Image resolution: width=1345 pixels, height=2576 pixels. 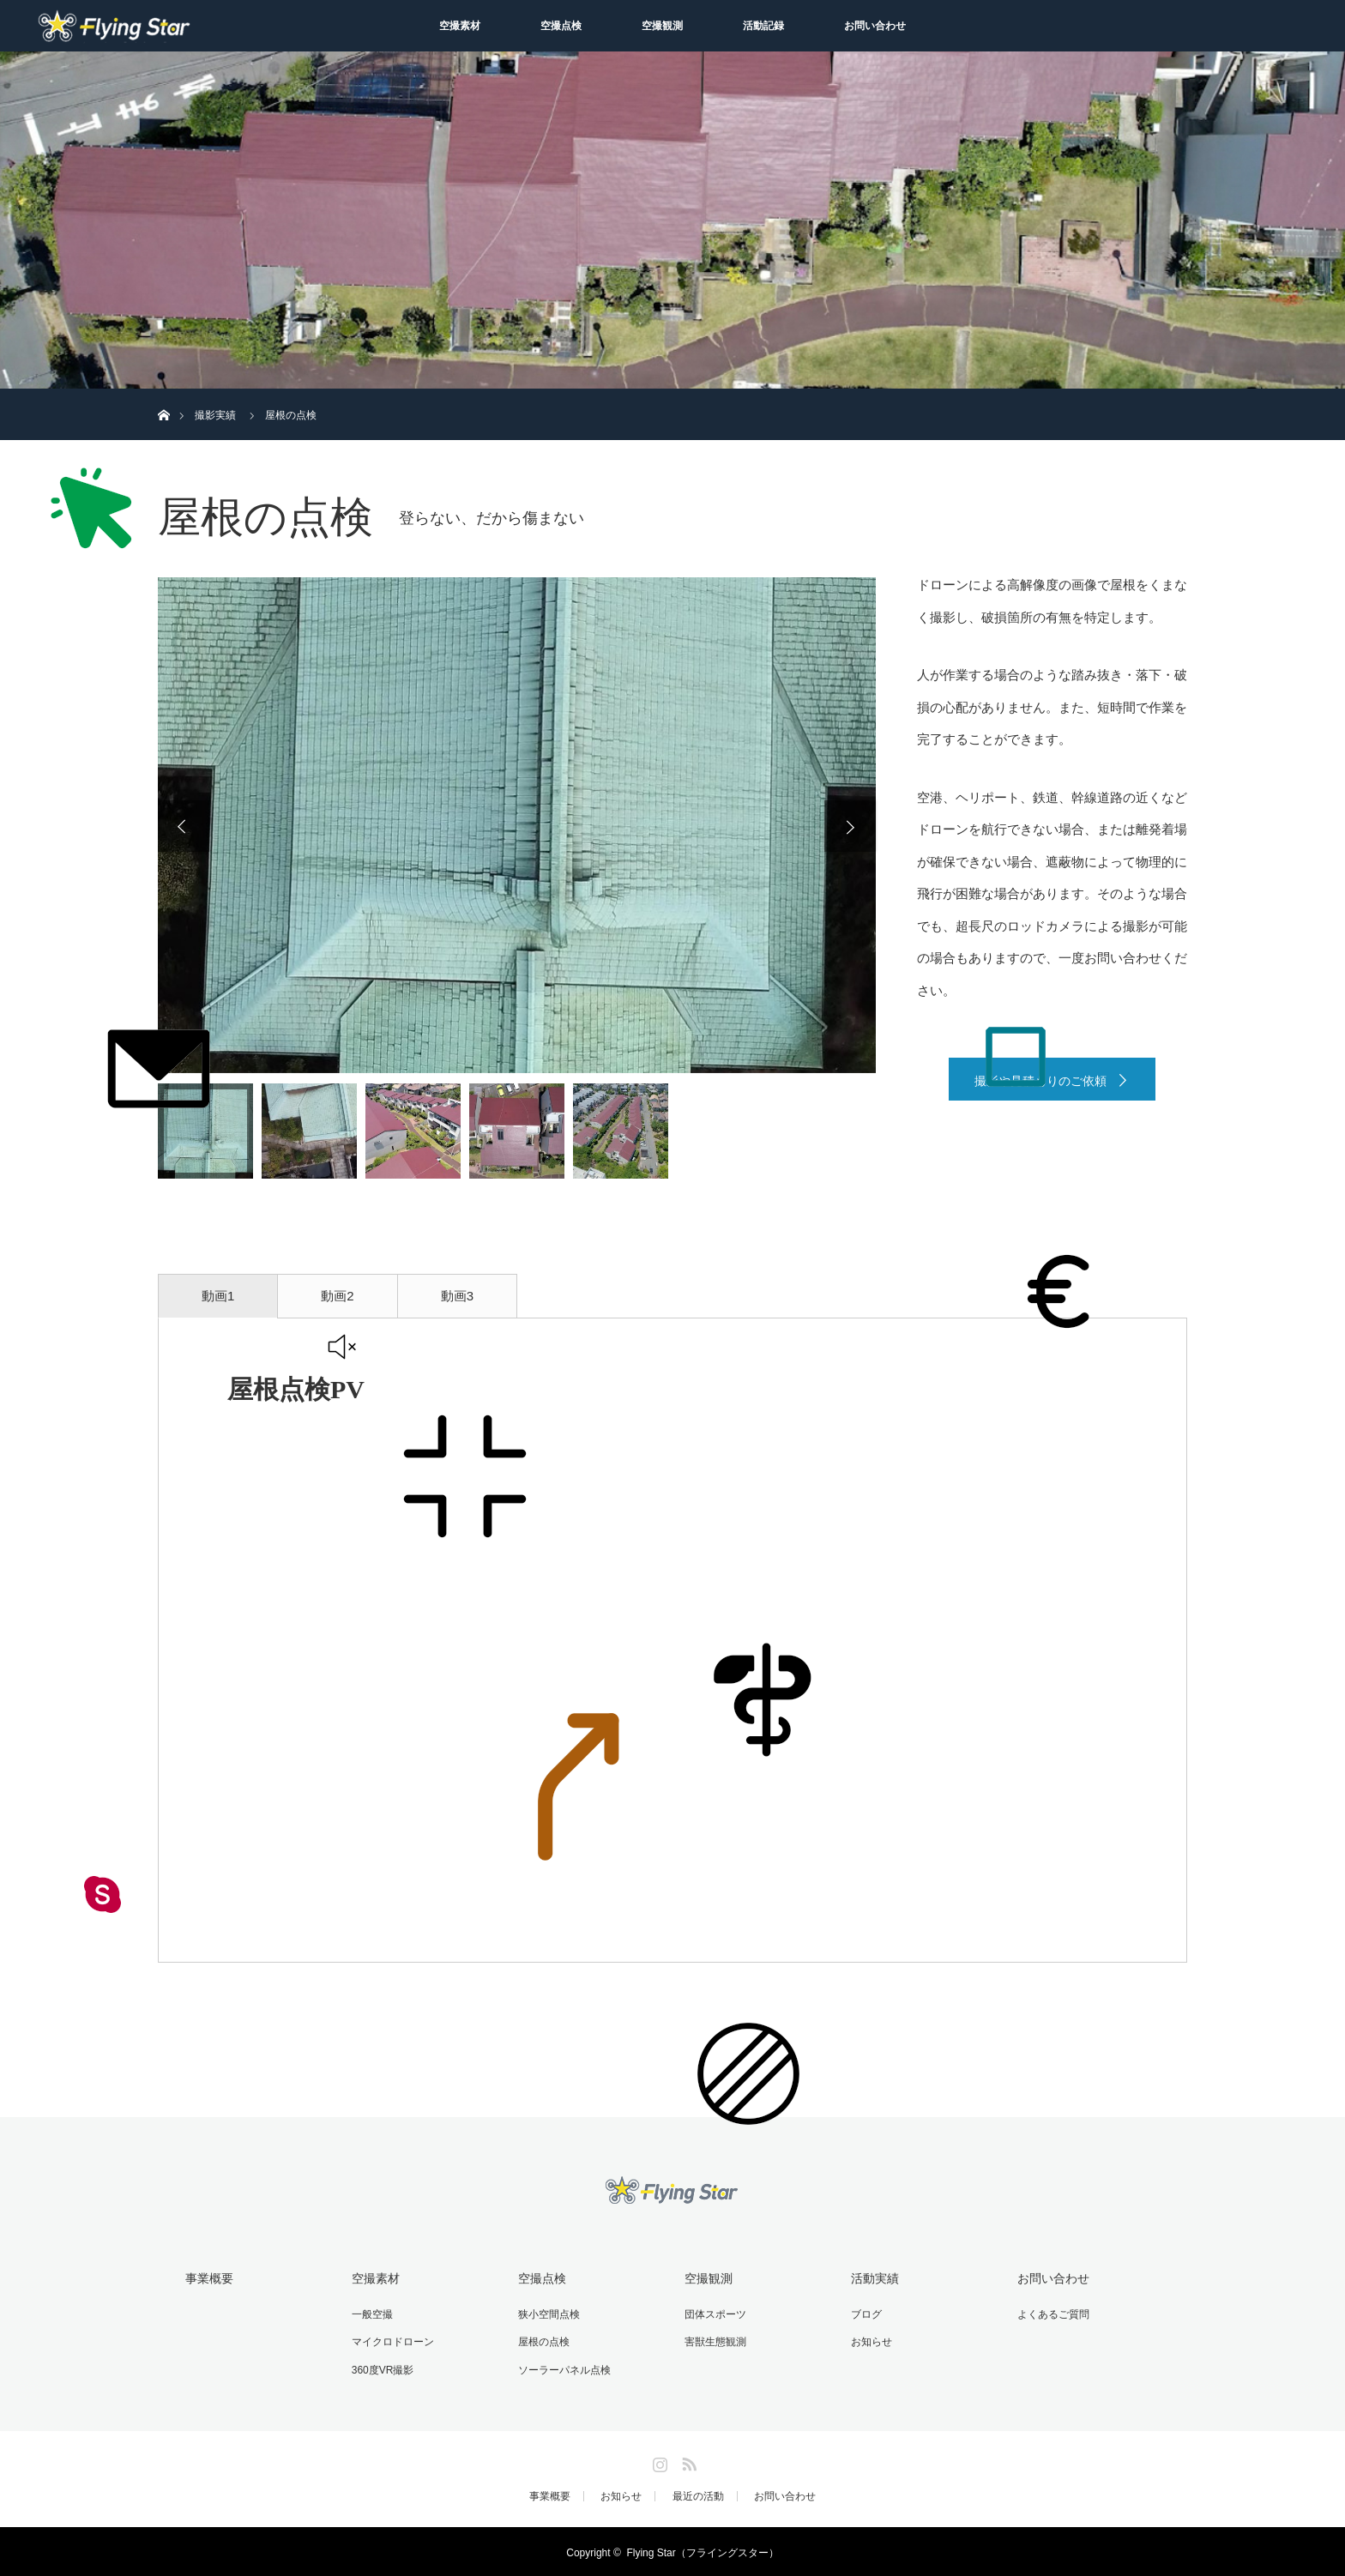 I want to click on click or tap to interact, so click(x=95, y=512).